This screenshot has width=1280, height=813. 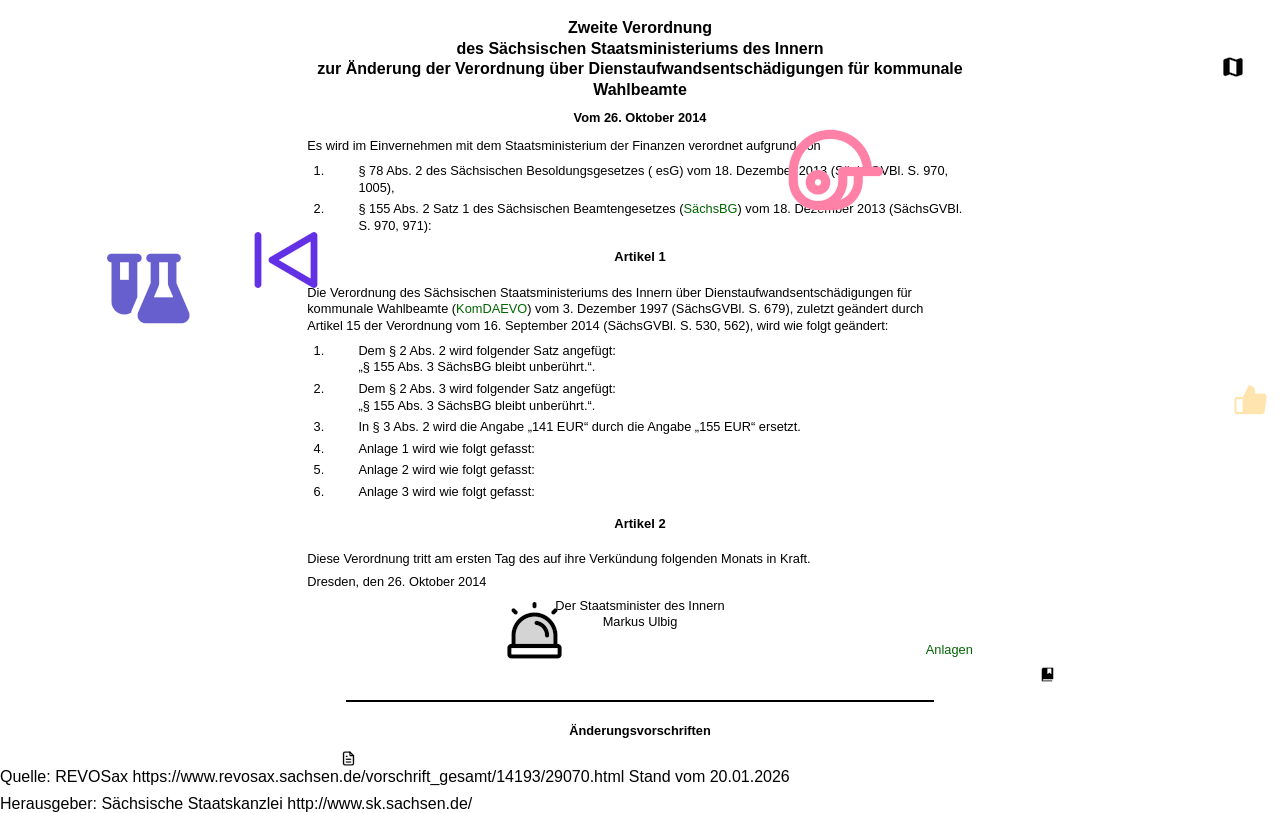 I want to click on skip to previous track, so click(x=286, y=260).